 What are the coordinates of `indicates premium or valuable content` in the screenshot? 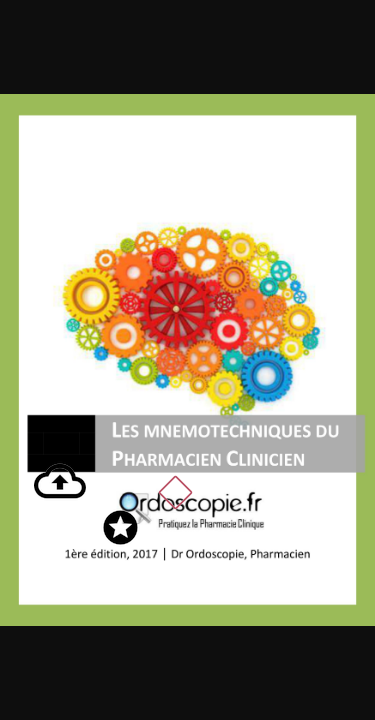 It's located at (175, 492).